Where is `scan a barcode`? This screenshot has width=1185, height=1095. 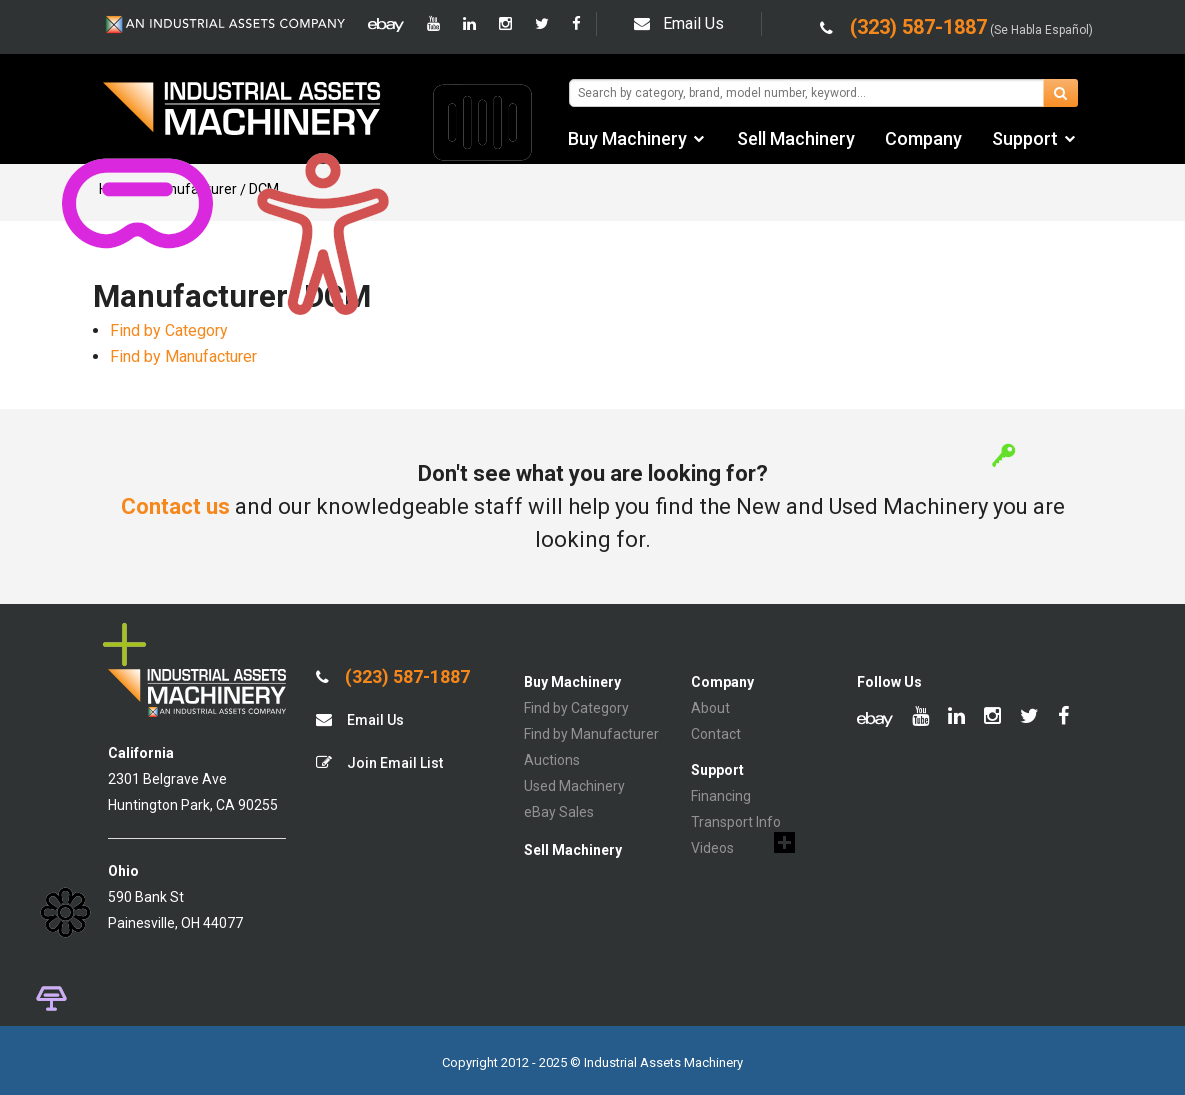
scan a barcode is located at coordinates (482, 122).